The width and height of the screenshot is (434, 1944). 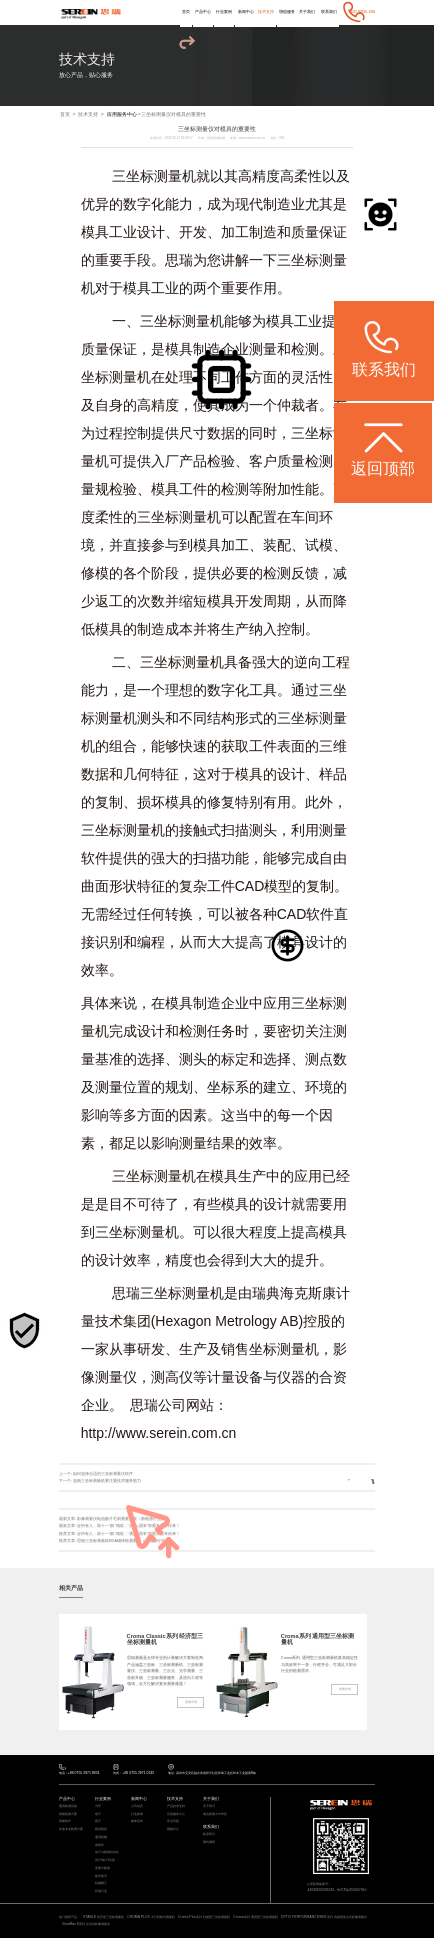 What do you see at coordinates (24, 1330) in the screenshot?
I see `indicates a verified or trusted user account` at bounding box center [24, 1330].